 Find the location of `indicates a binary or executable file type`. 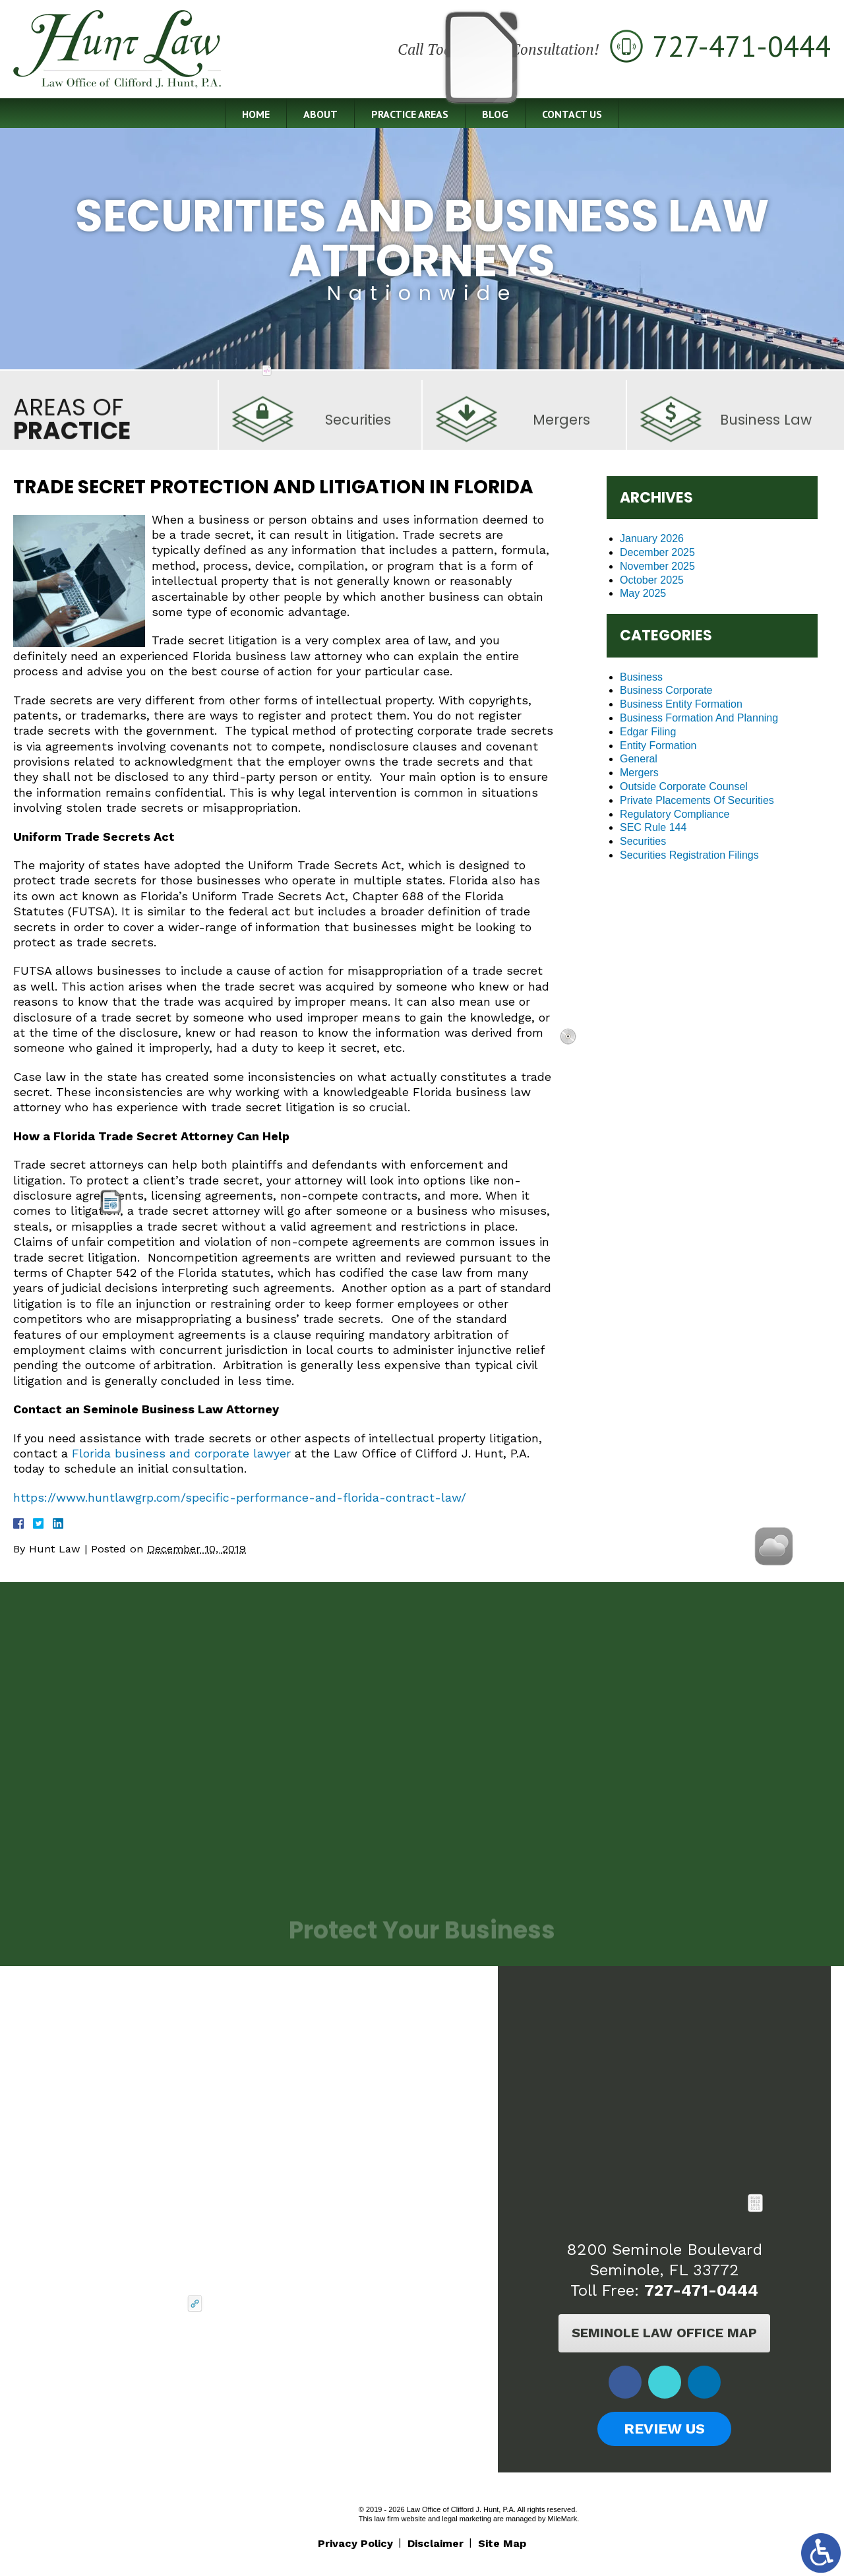

indicates a binary or executable file type is located at coordinates (755, 2203).